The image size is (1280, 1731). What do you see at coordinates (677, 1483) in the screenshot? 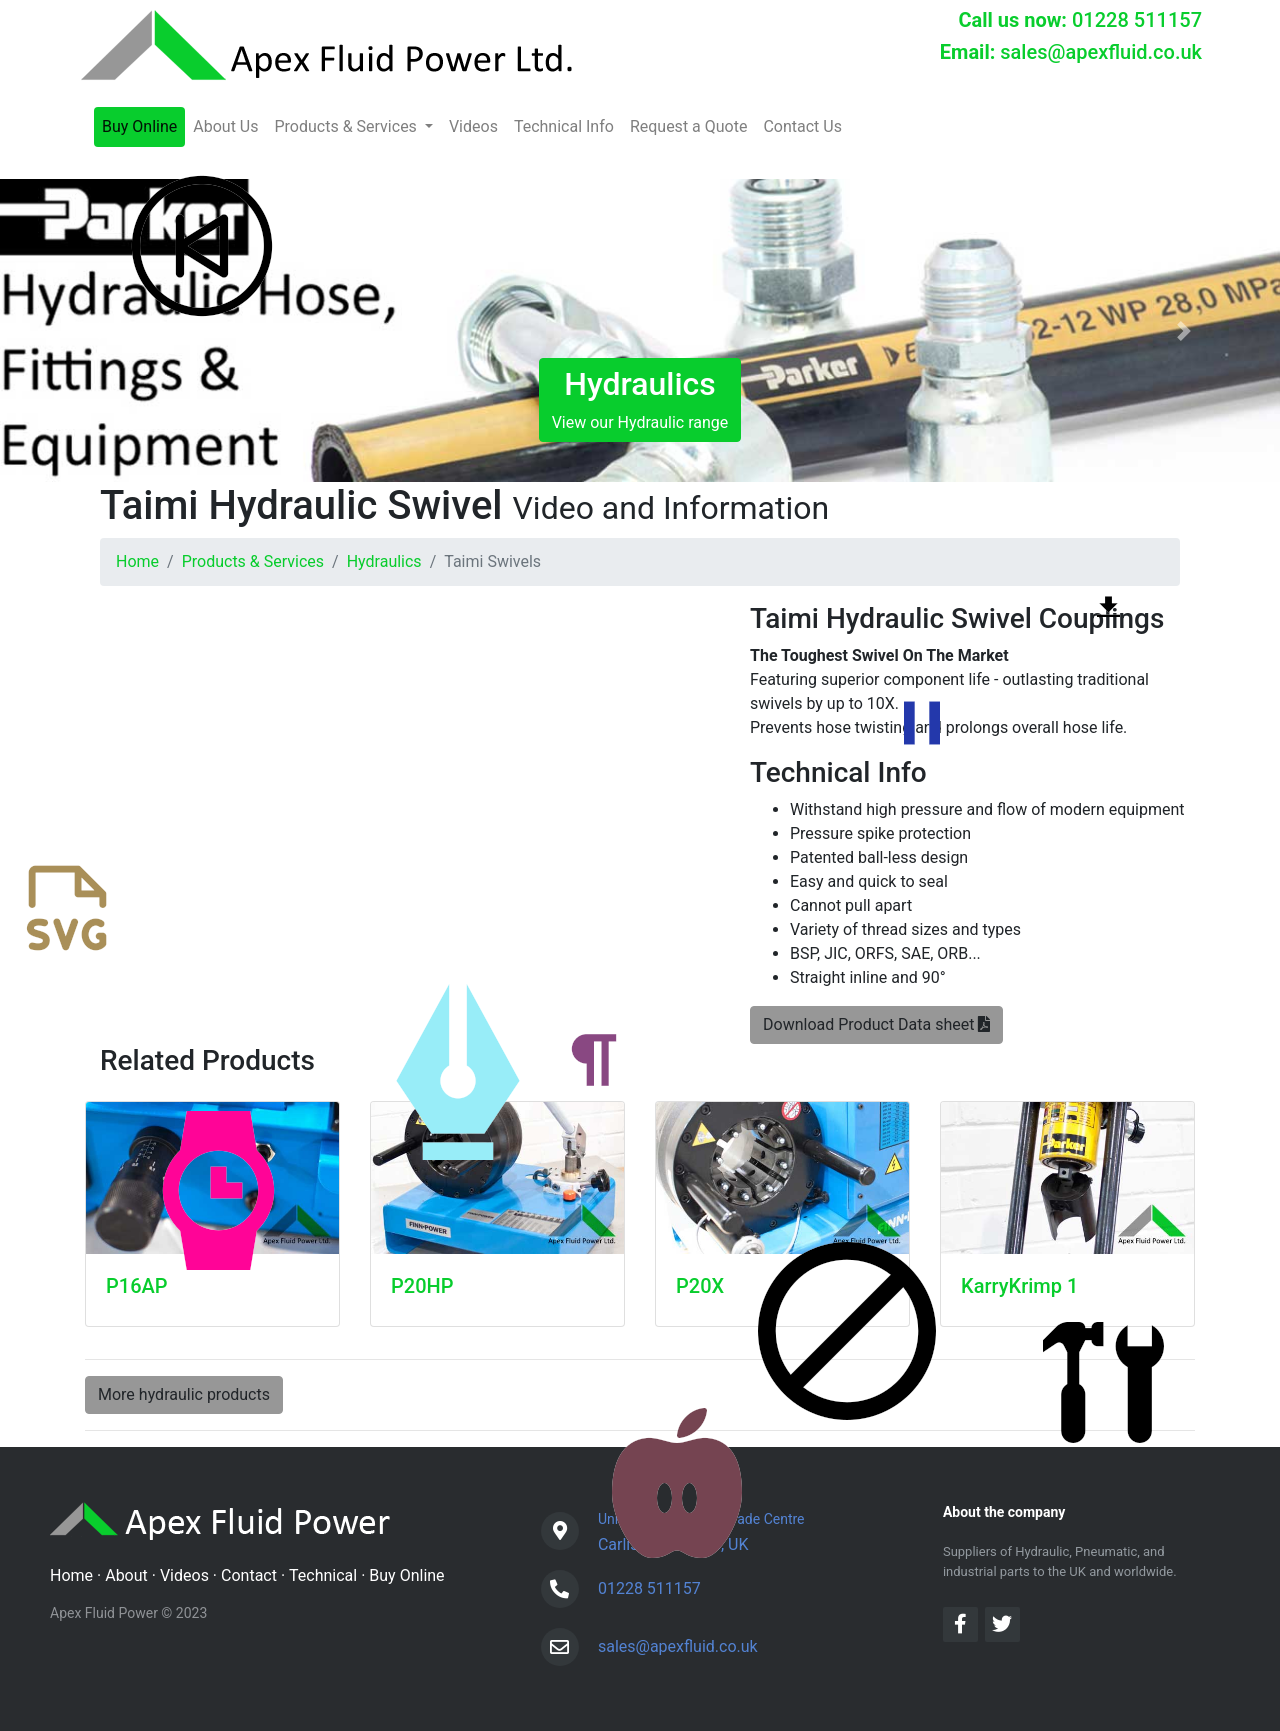
I see `view nutrition information` at bounding box center [677, 1483].